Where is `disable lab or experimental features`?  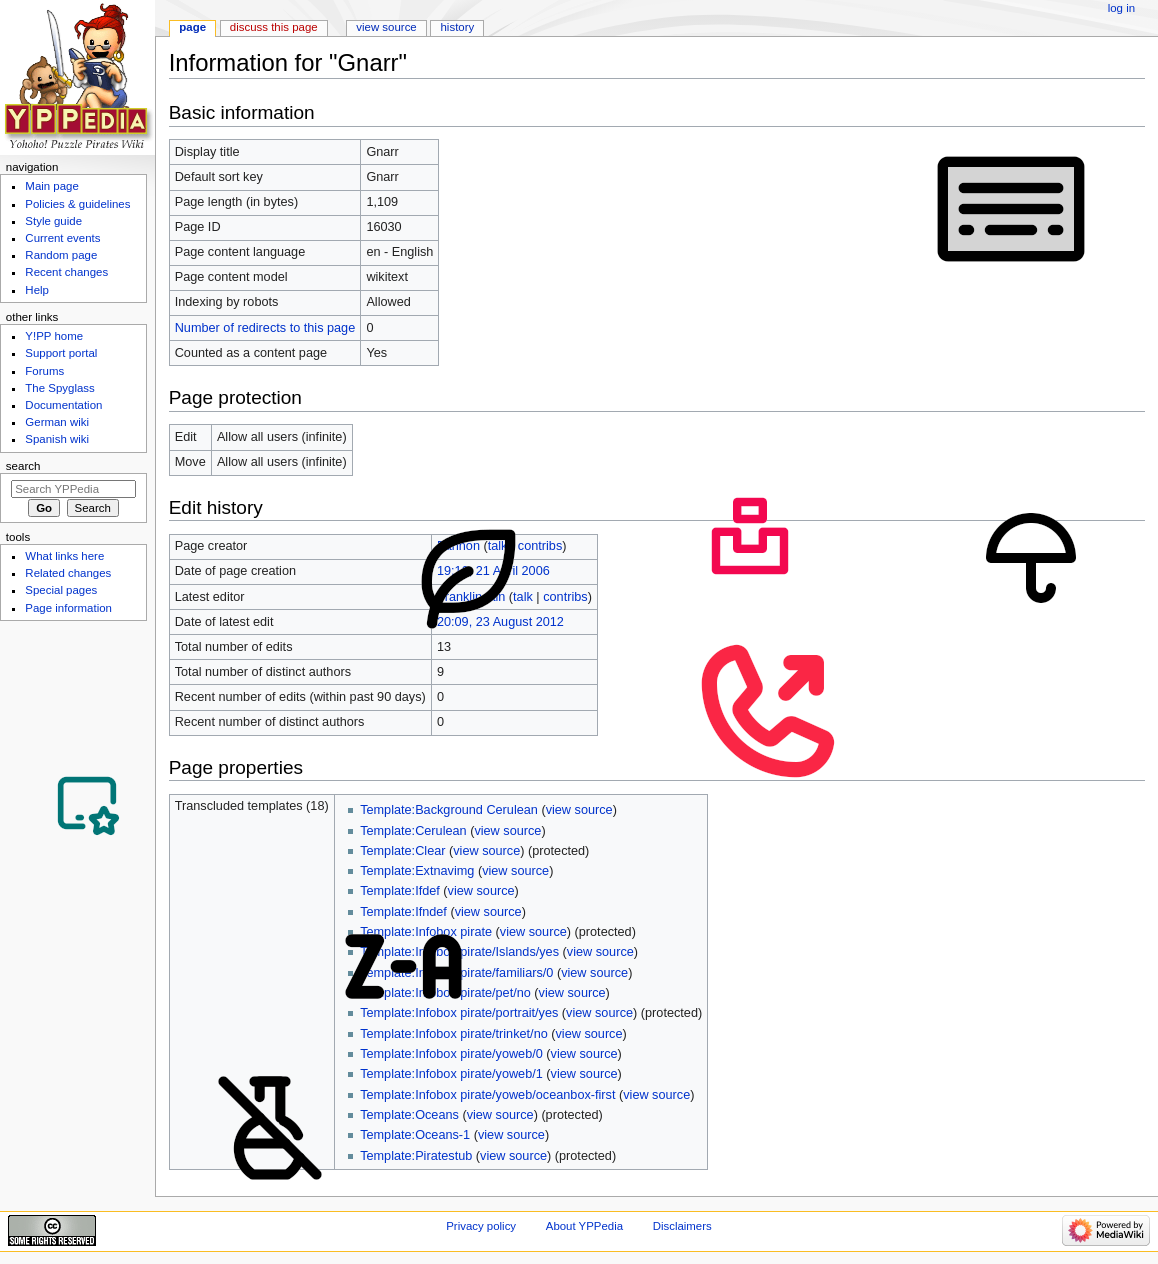 disable lab or experimental features is located at coordinates (270, 1128).